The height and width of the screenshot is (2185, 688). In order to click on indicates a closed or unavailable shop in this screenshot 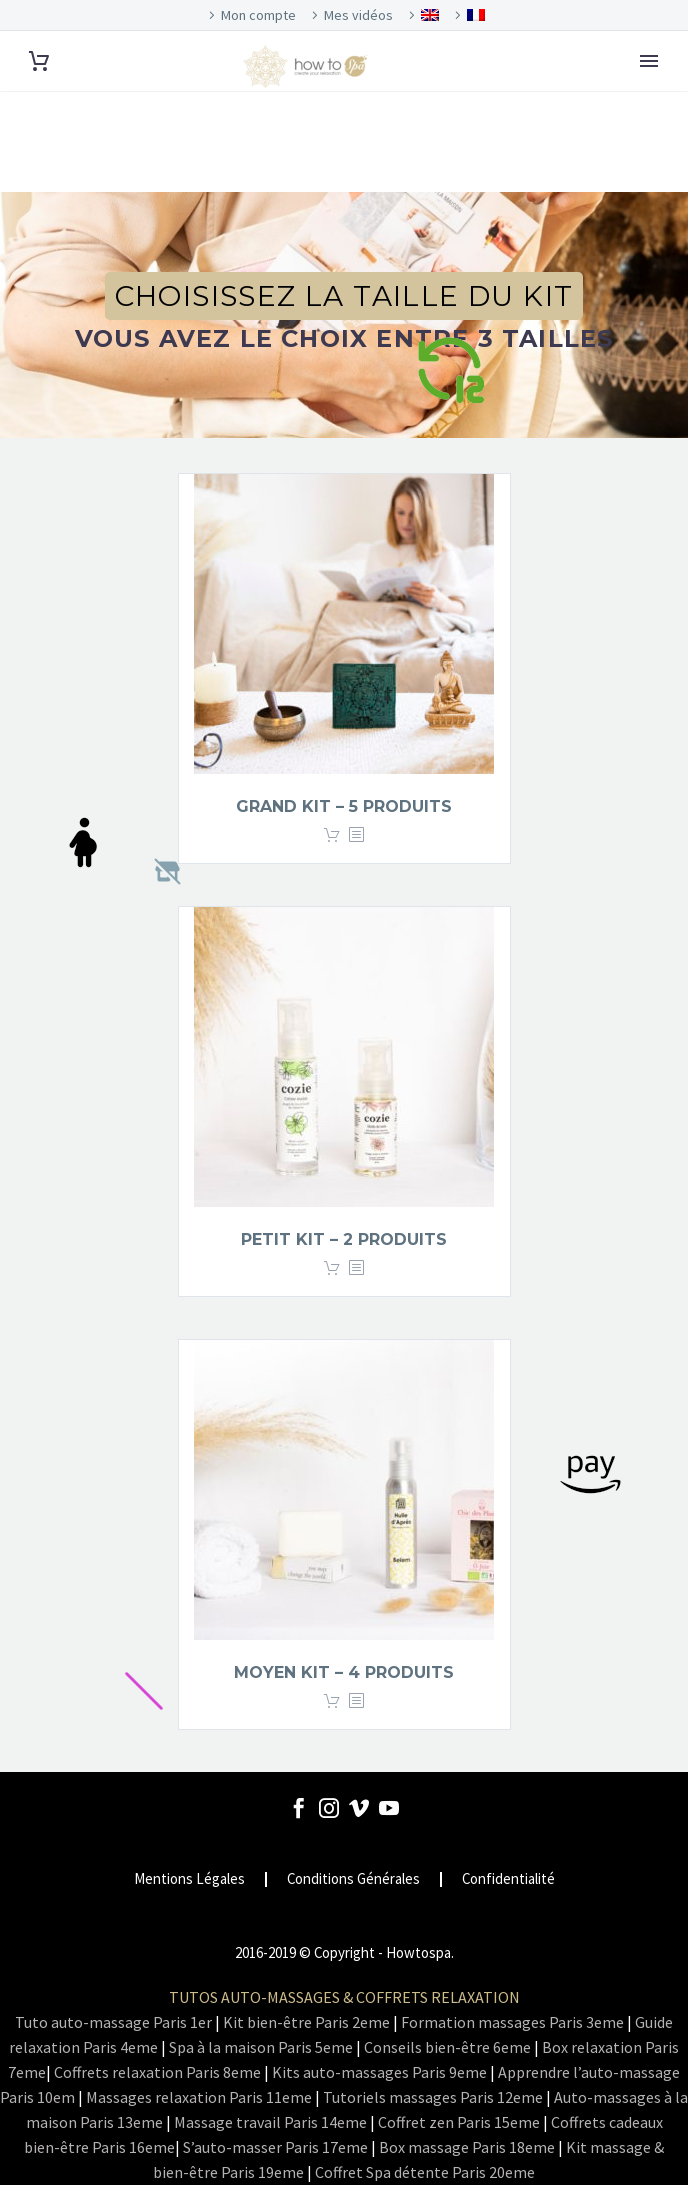, I will do `click(167, 871)`.